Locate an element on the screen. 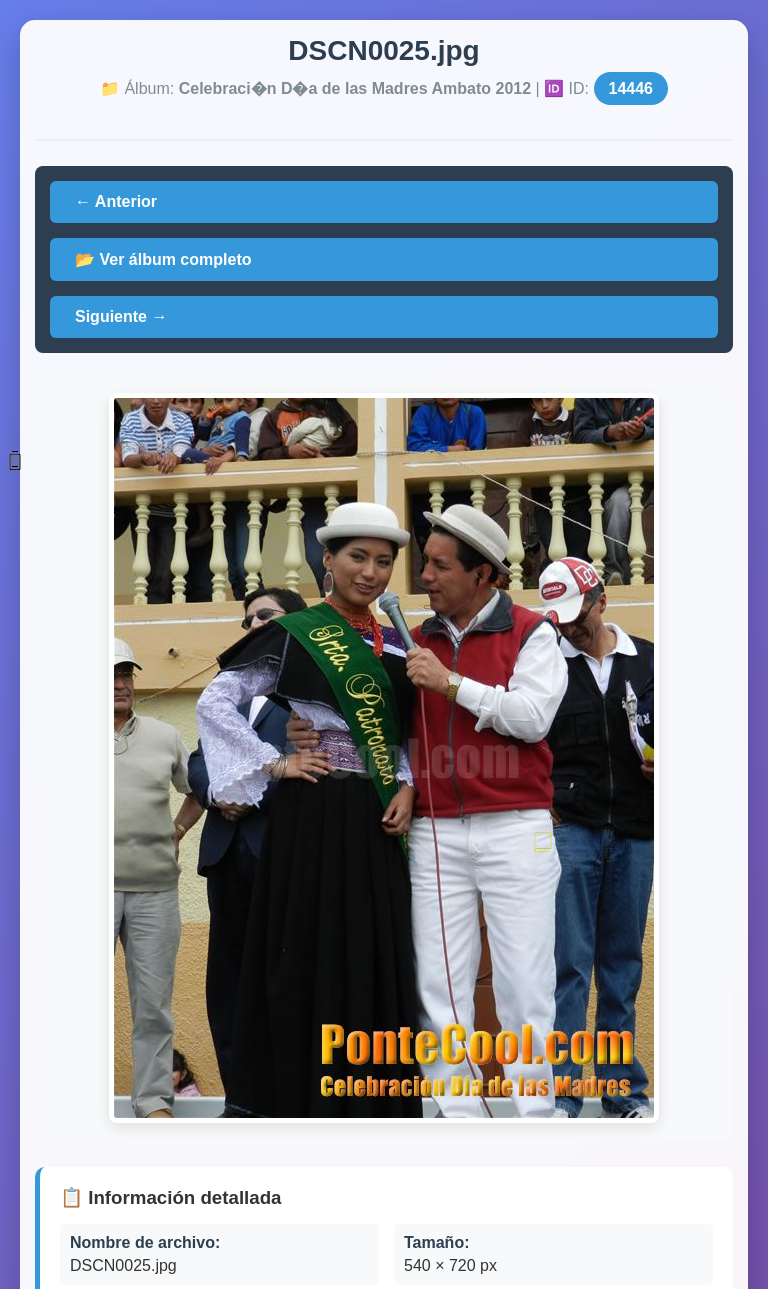 The height and width of the screenshot is (1289, 768). indicates low battery level is located at coordinates (15, 461).